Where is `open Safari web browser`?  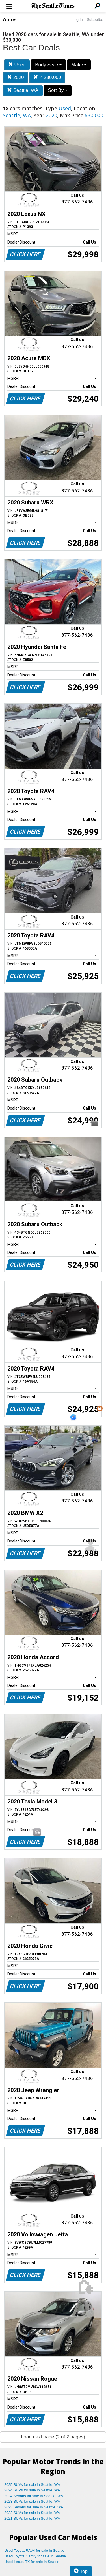 open Safari web browser is located at coordinates (73, 1417).